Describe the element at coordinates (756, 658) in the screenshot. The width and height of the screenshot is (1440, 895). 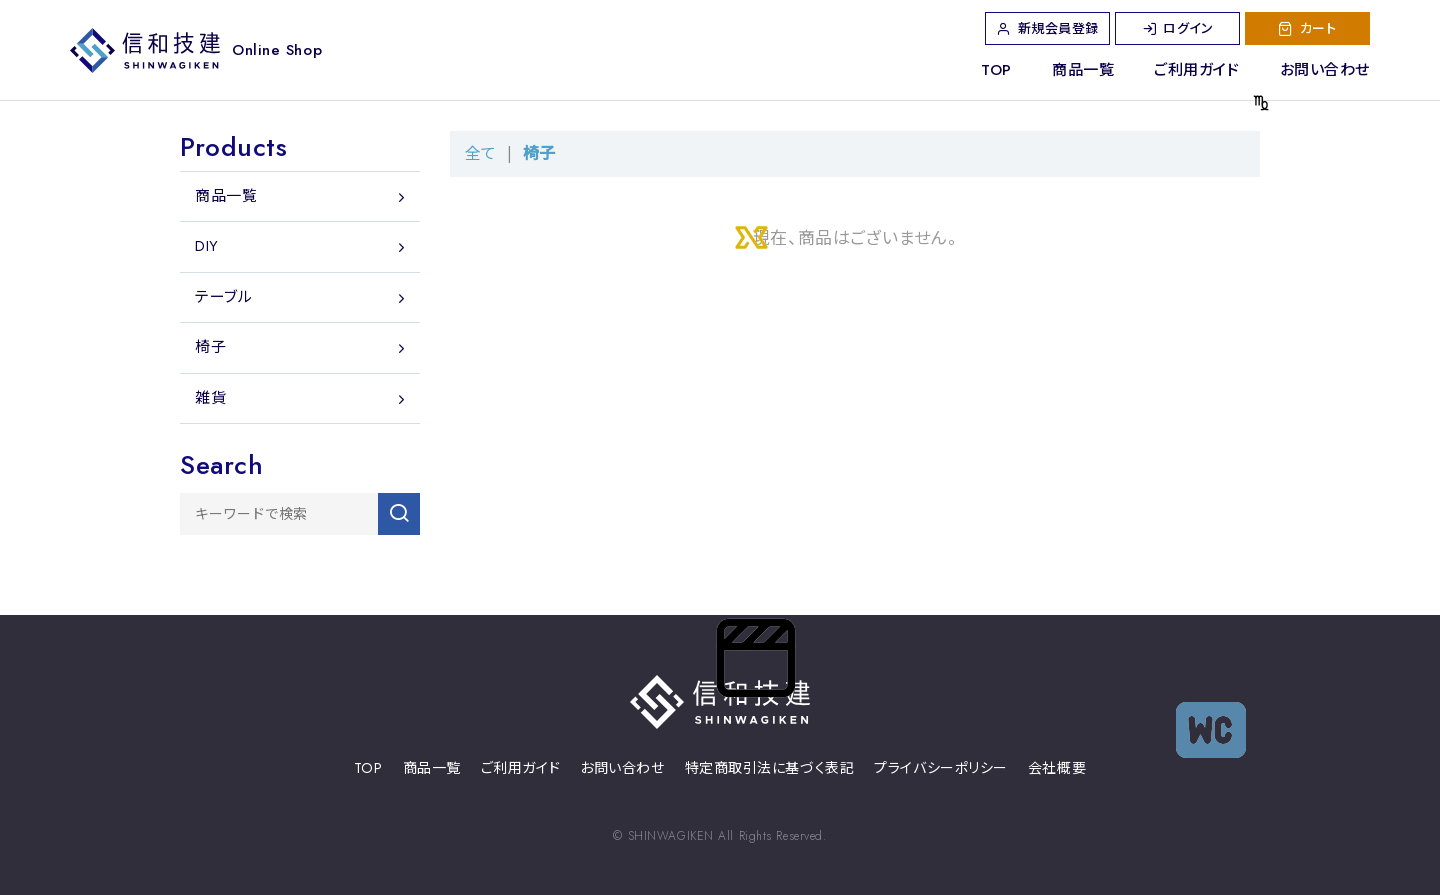
I see `freeze the top row in a spreadsheet` at that location.